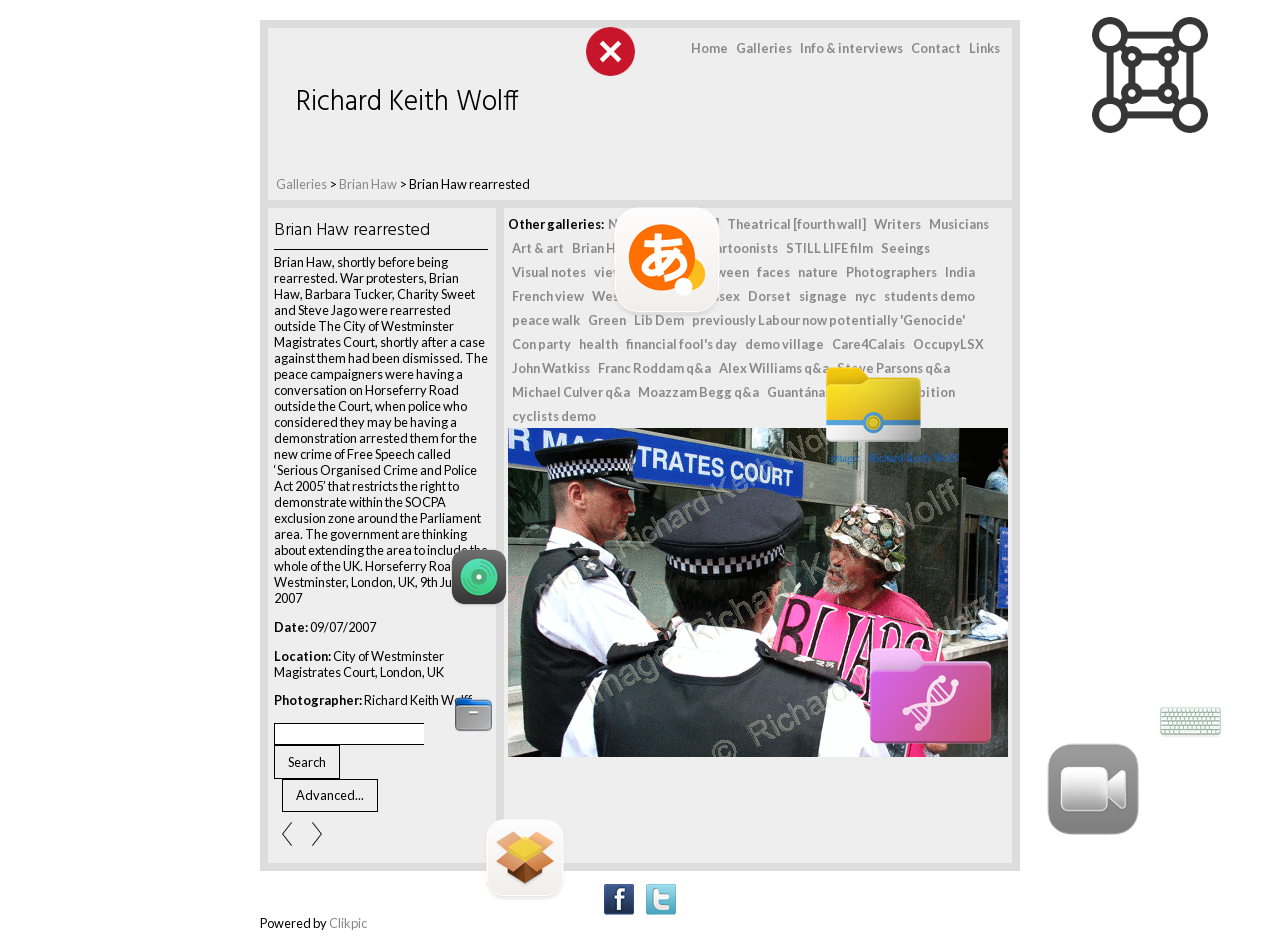 This screenshot has width=1280, height=943. I want to click on open mozc japanese input method editor, so click(667, 260).